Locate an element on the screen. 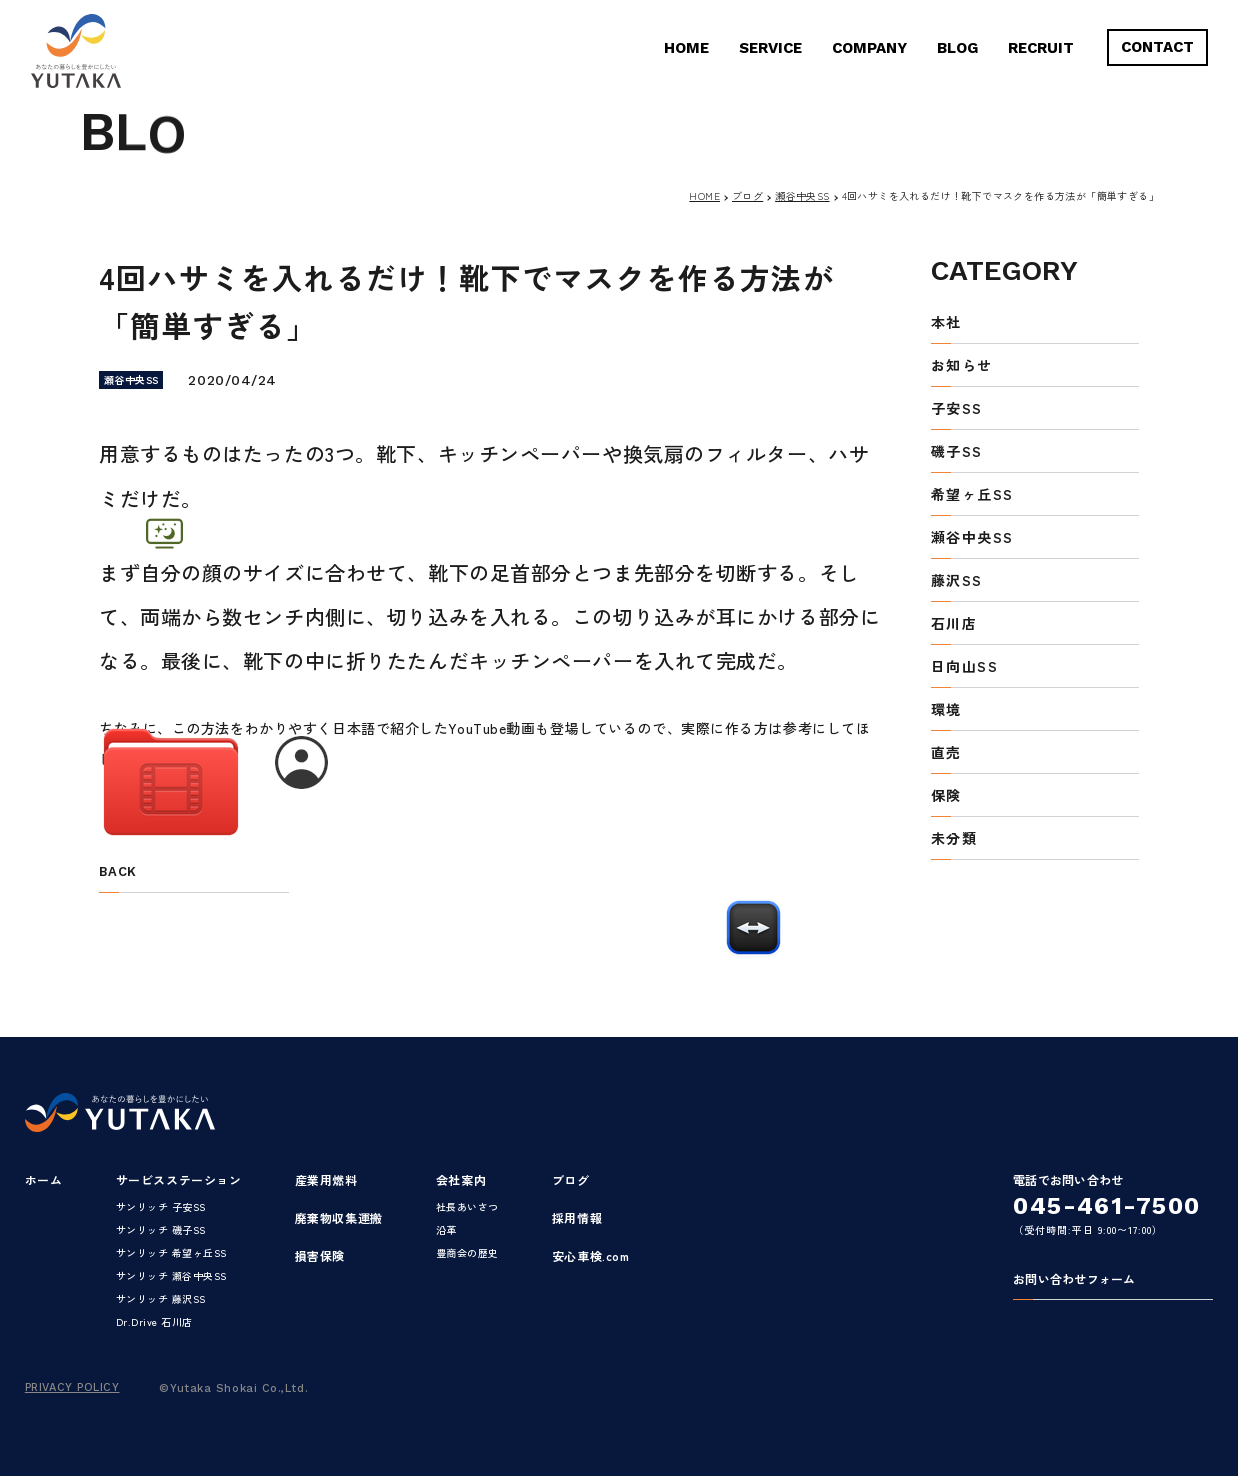  open your videos folder is located at coordinates (171, 782).